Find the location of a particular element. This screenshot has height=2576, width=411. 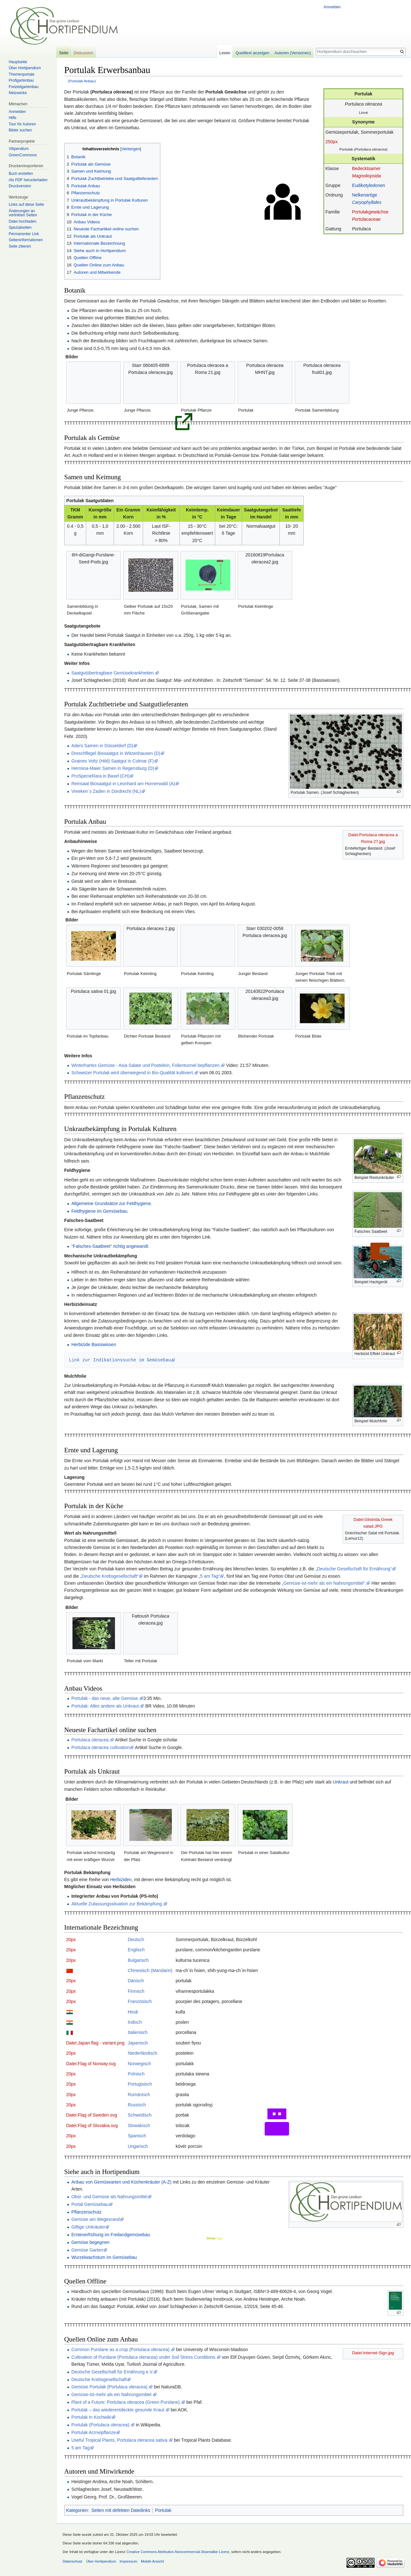

access github pages hosting settings is located at coordinates (215, 2238).